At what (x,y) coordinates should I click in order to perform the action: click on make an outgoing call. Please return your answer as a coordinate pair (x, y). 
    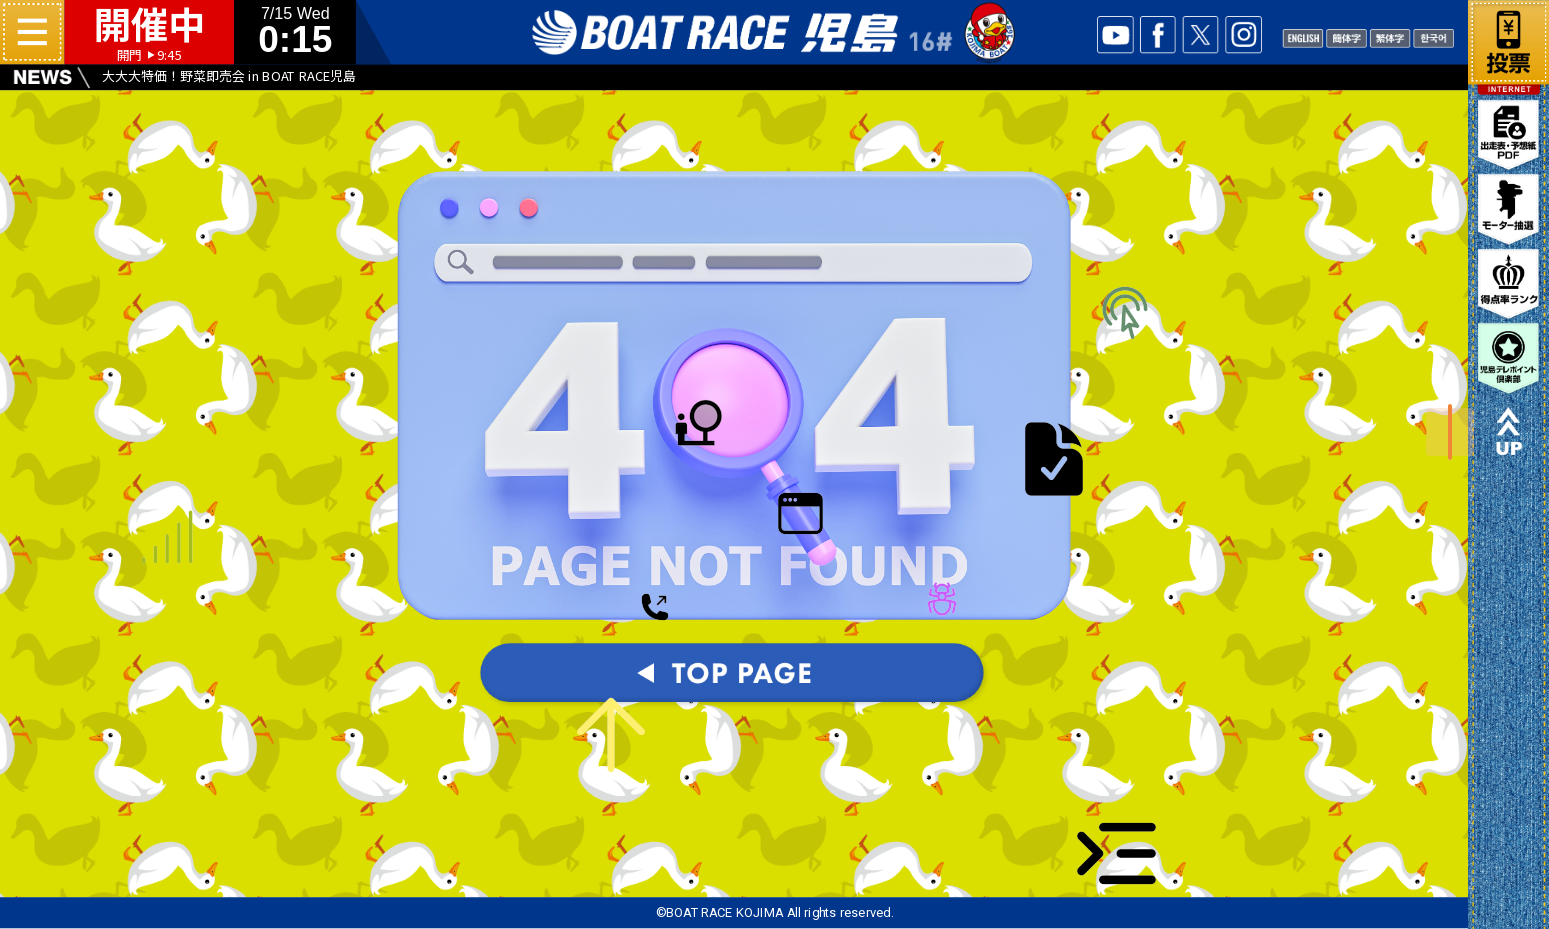
    Looking at the image, I should click on (655, 607).